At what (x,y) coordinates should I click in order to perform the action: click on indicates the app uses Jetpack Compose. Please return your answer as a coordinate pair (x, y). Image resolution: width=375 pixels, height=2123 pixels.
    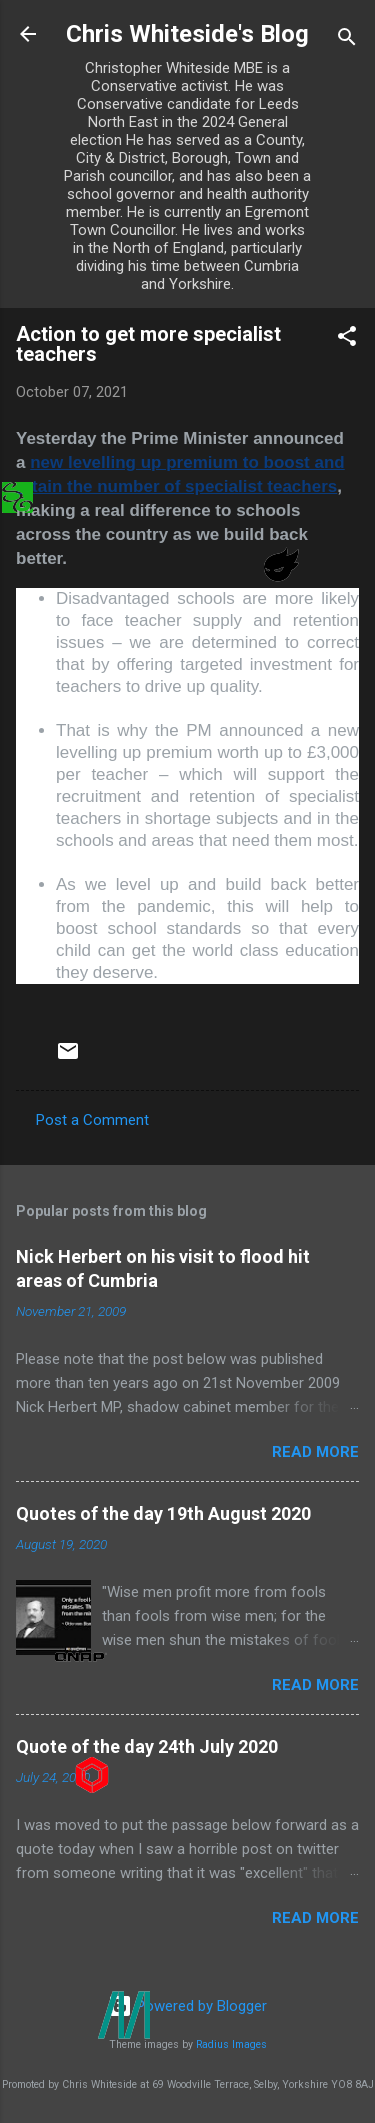
    Looking at the image, I should click on (92, 1775).